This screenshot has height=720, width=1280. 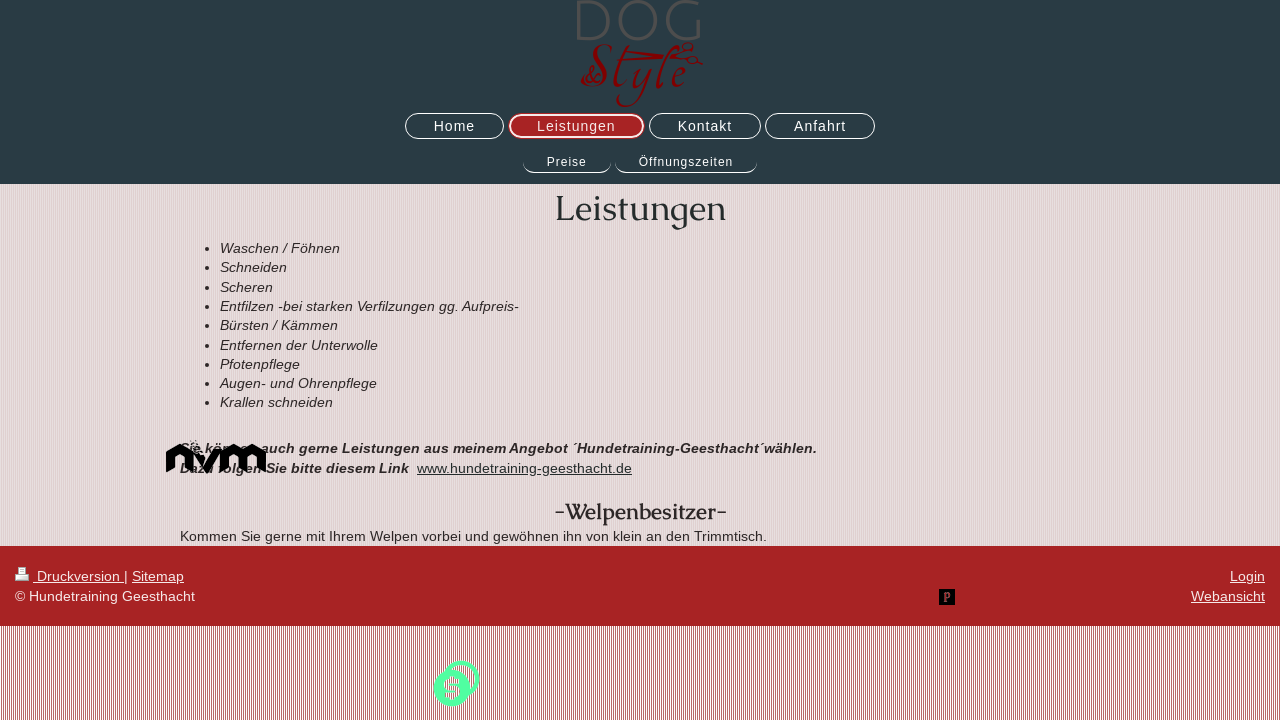 What do you see at coordinates (456, 683) in the screenshot?
I see `view your coin balance or currency` at bounding box center [456, 683].